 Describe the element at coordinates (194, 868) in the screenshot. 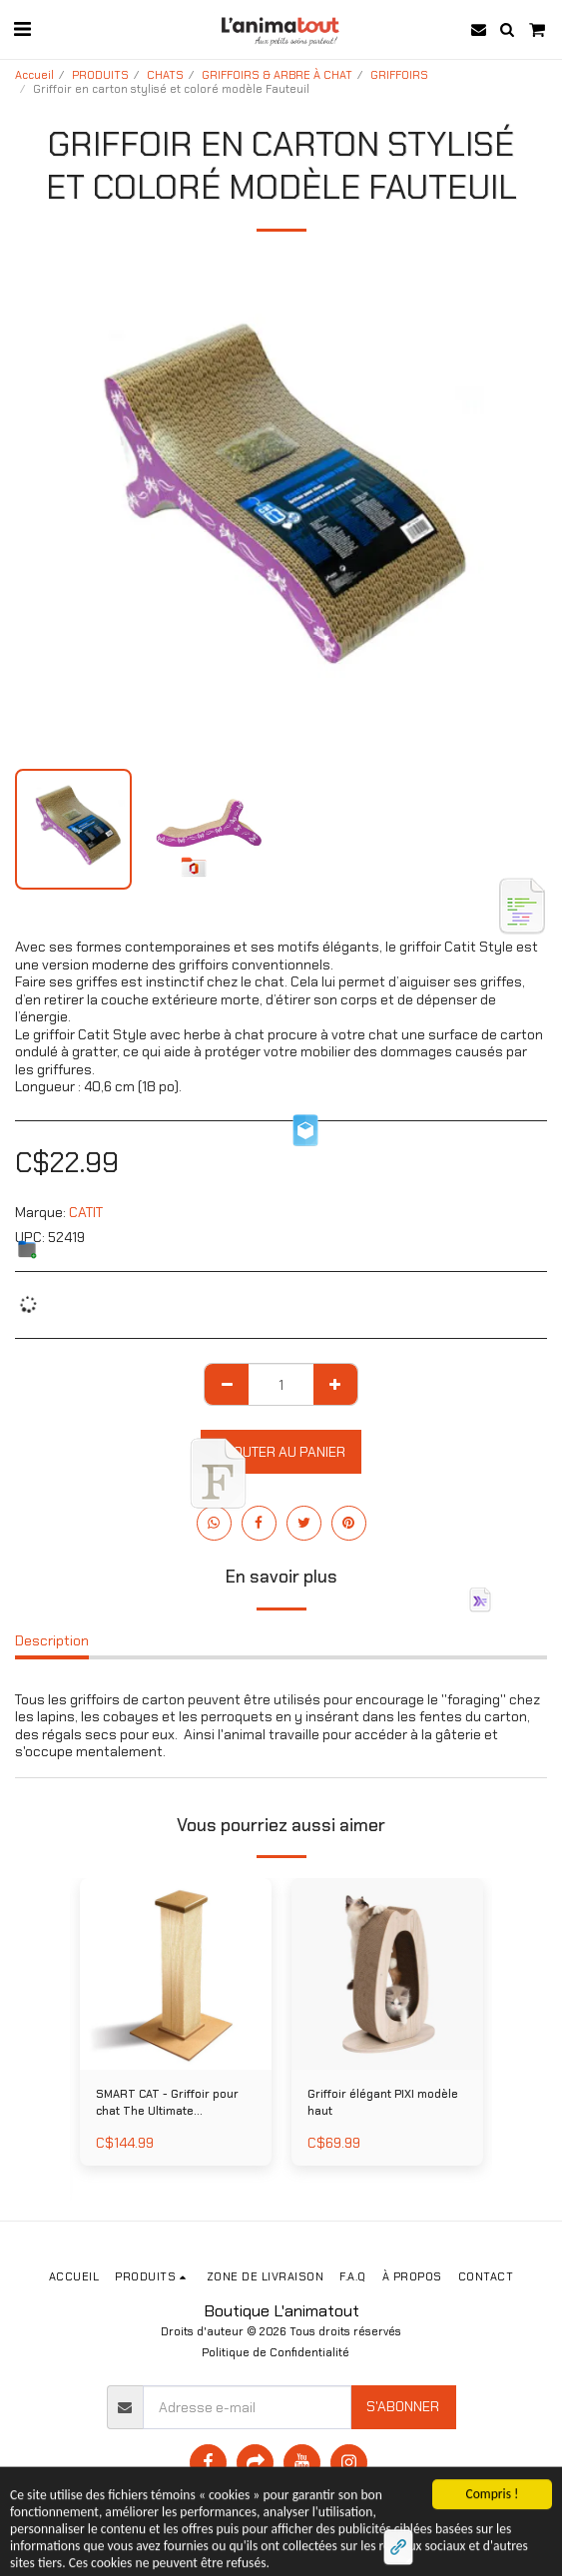

I see `open microsoft office files folder` at that location.